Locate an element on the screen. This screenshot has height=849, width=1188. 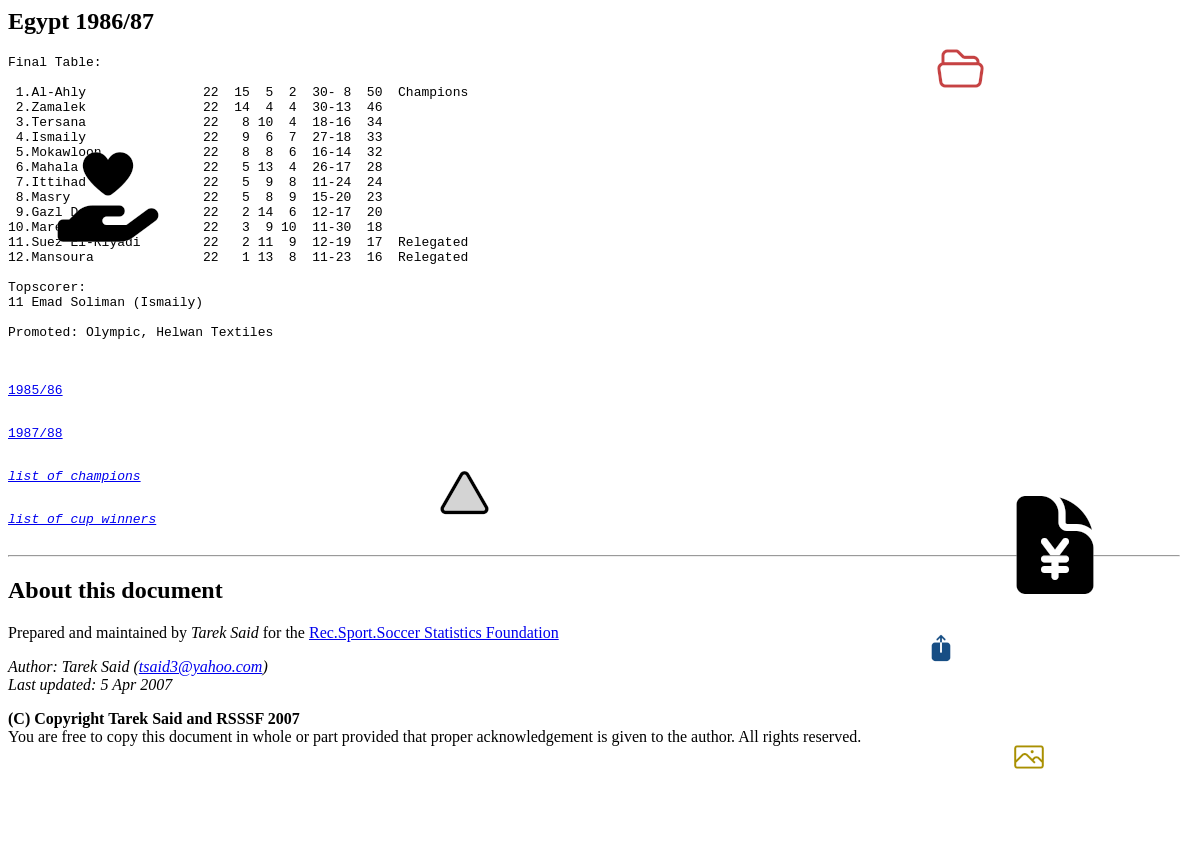
share content to another app or service is located at coordinates (941, 648).